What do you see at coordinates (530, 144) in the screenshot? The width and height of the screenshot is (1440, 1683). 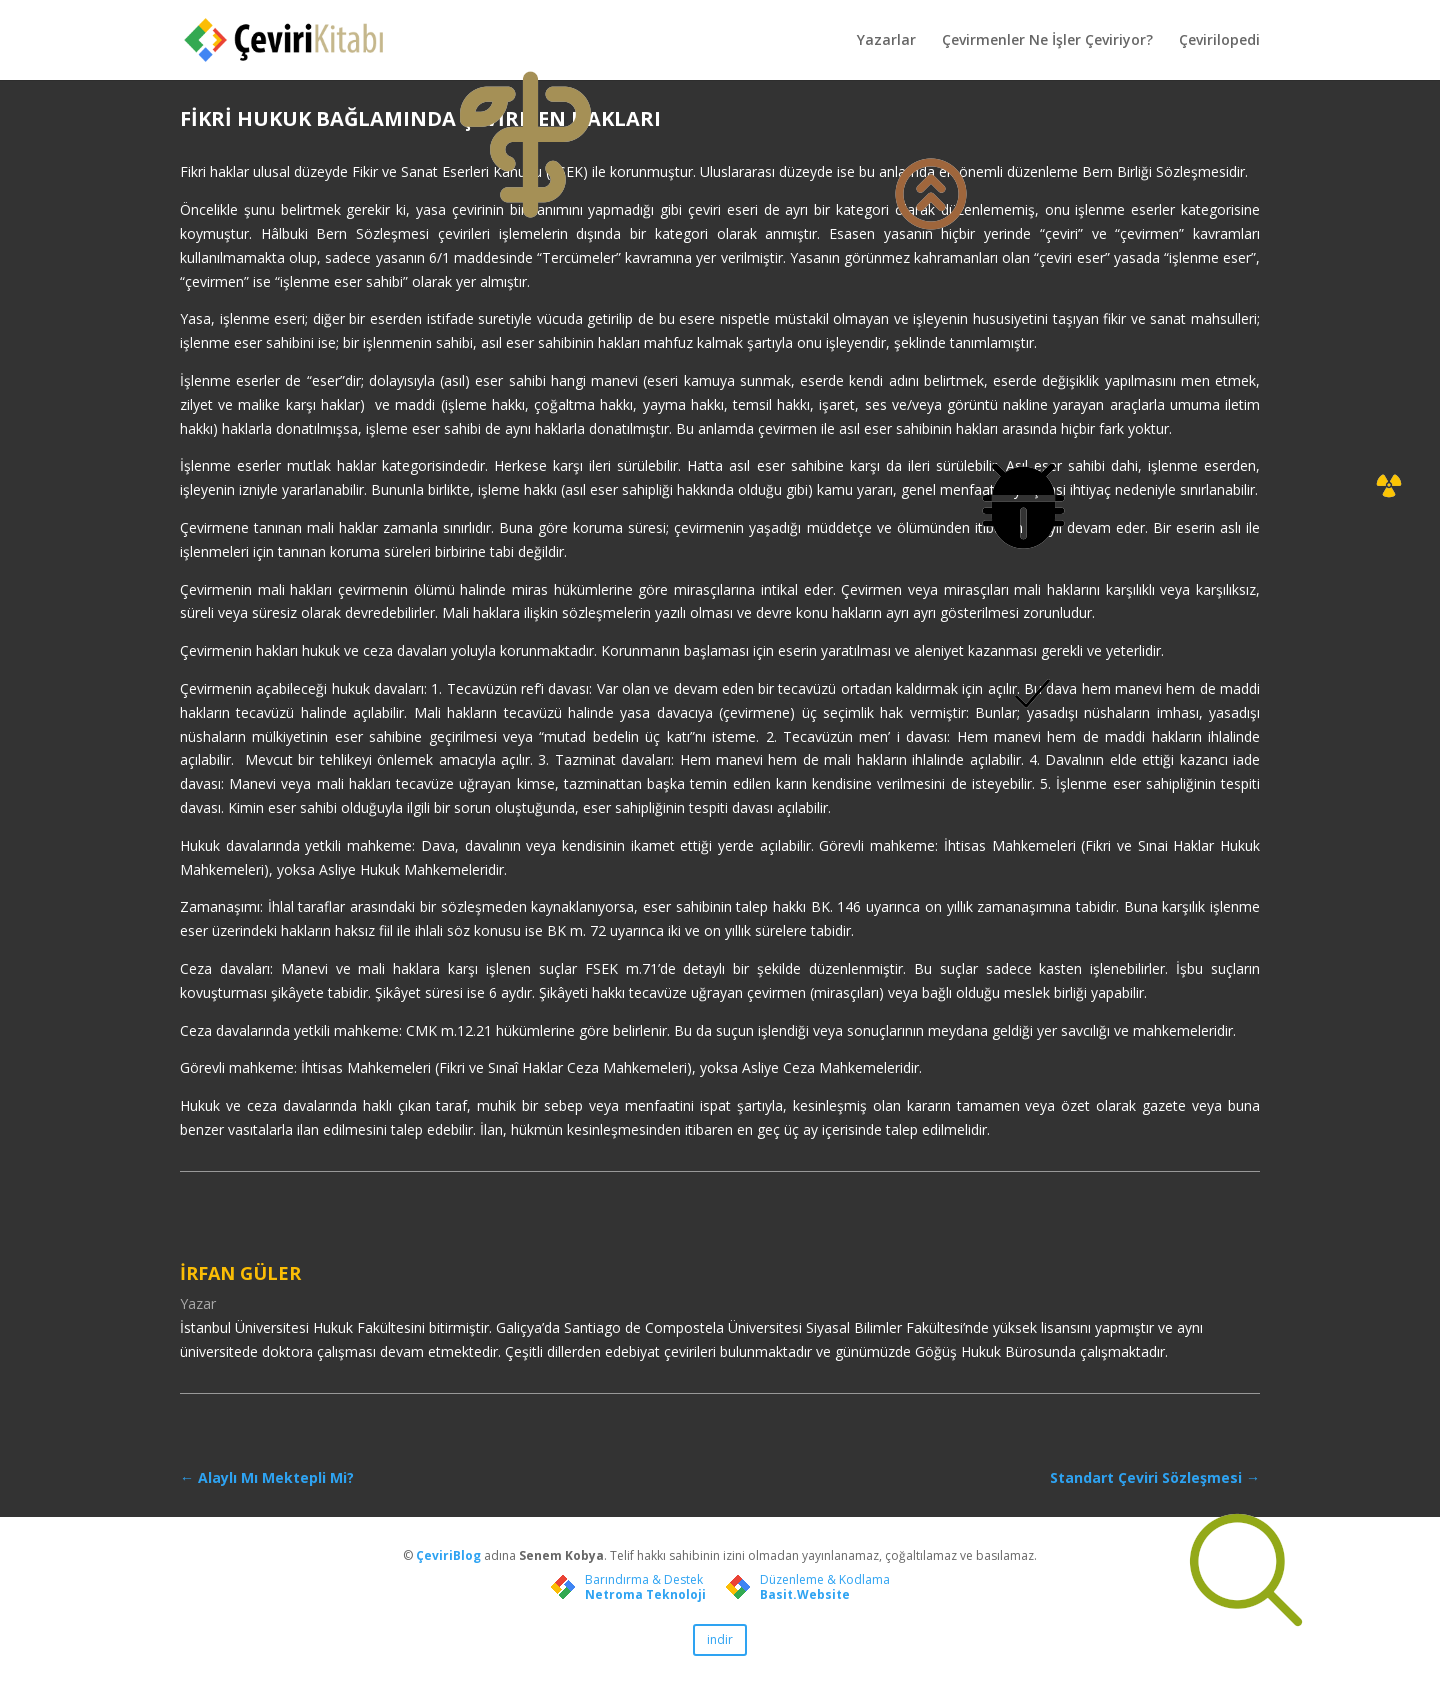 I see `access health or medical services` at bounding box center [530, 144].